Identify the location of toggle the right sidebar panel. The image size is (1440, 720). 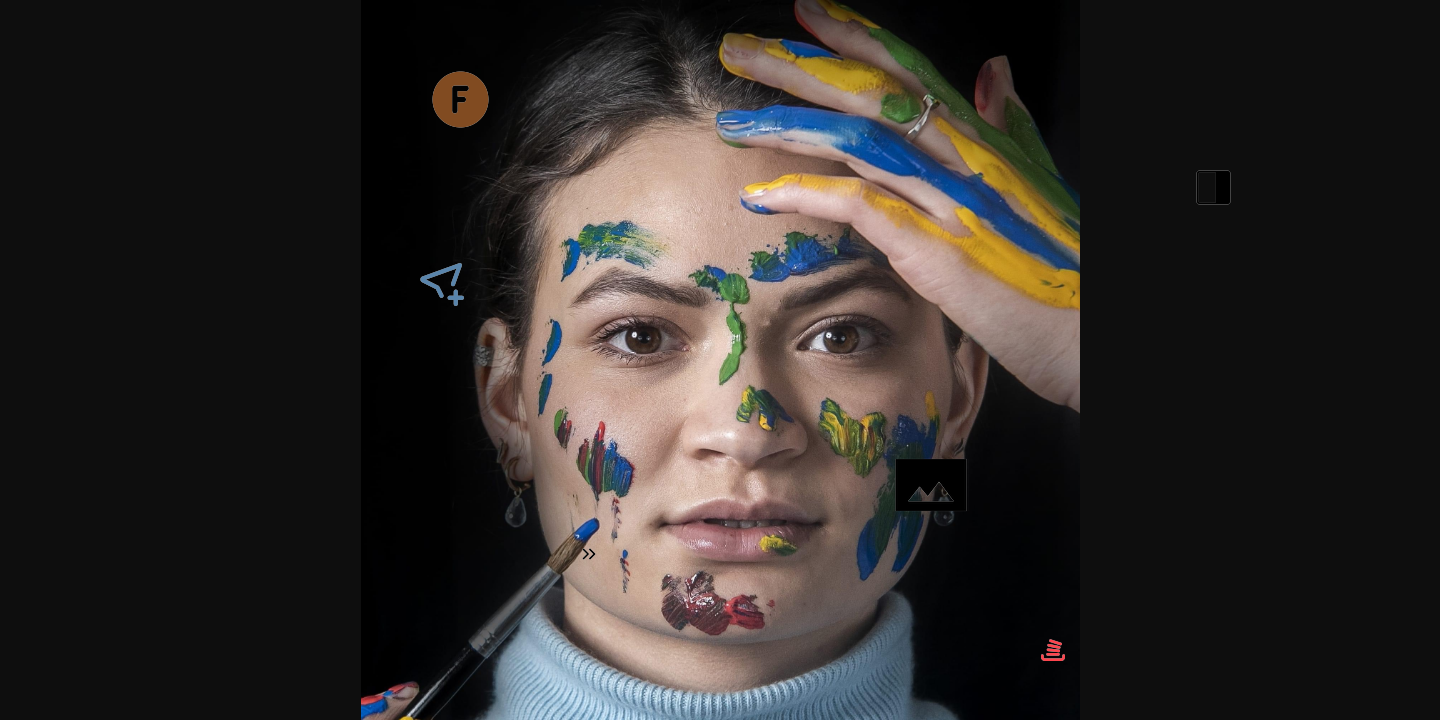
(1213, 187).